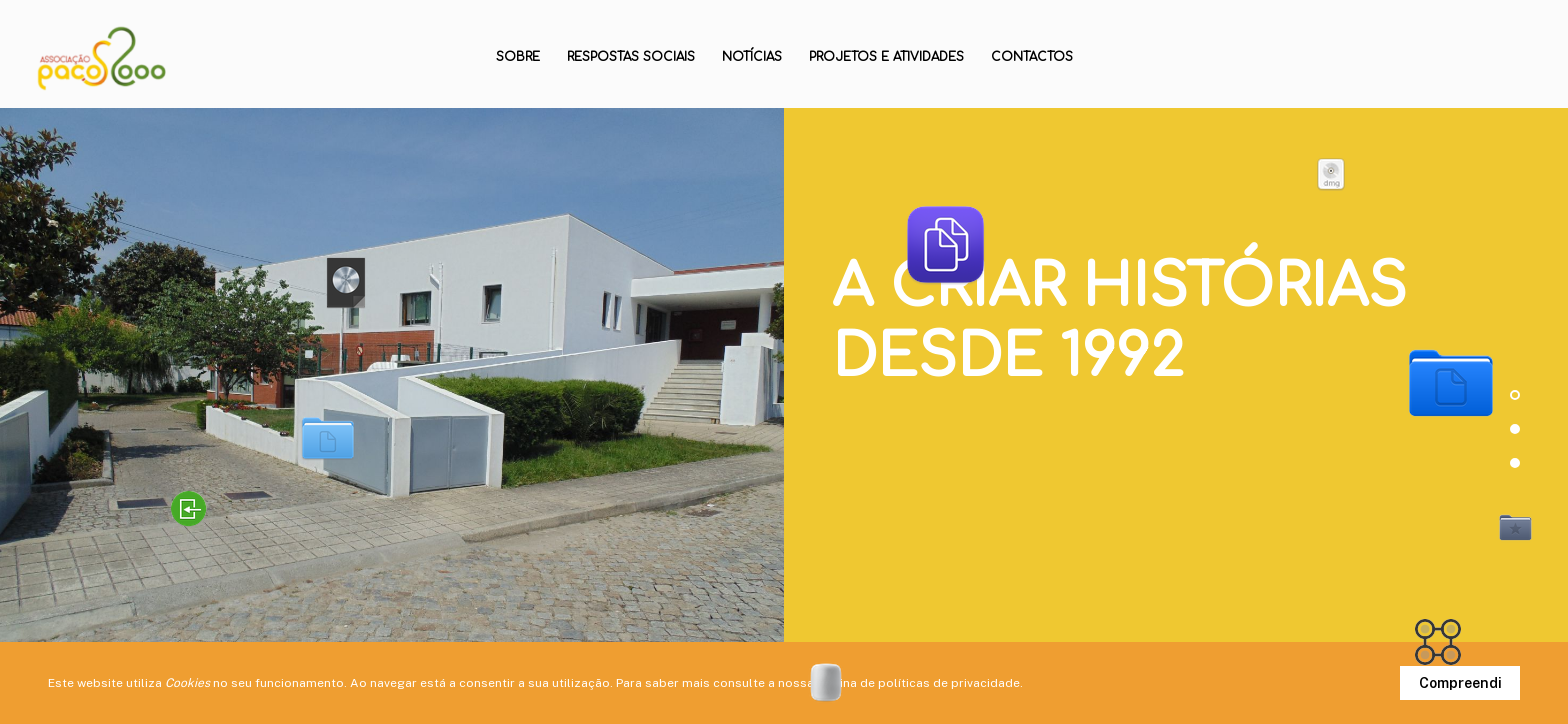 The image size is (1568, 724). What do you see at coordinates (189, 509) in the screenshot?
I see `log out of the current session` at bounding box center [189, 509].